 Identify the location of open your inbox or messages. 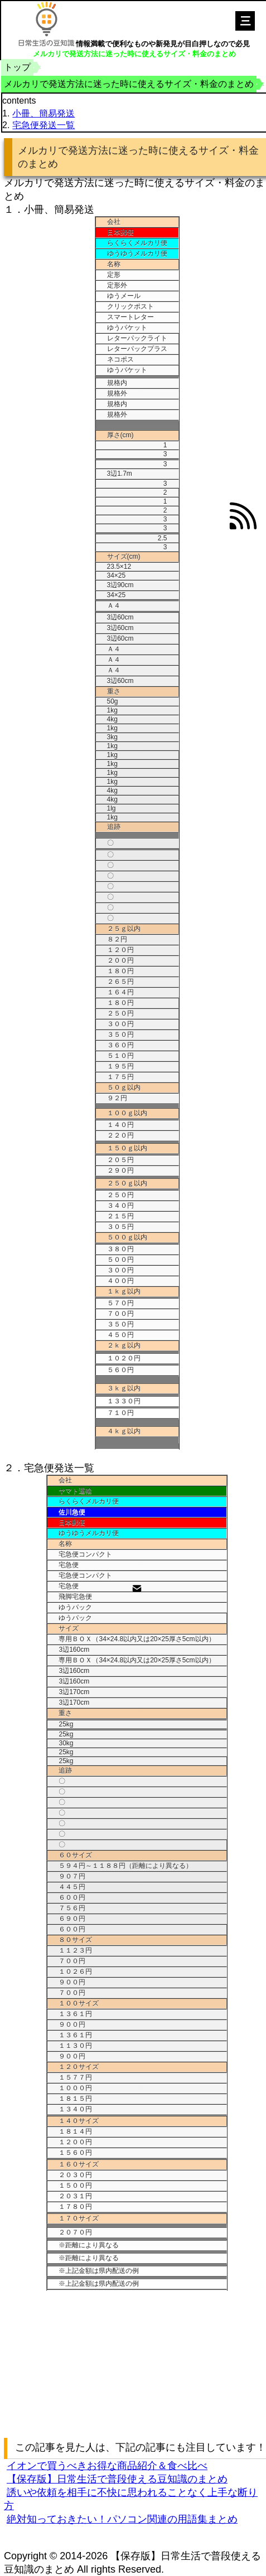
(137, 1588).